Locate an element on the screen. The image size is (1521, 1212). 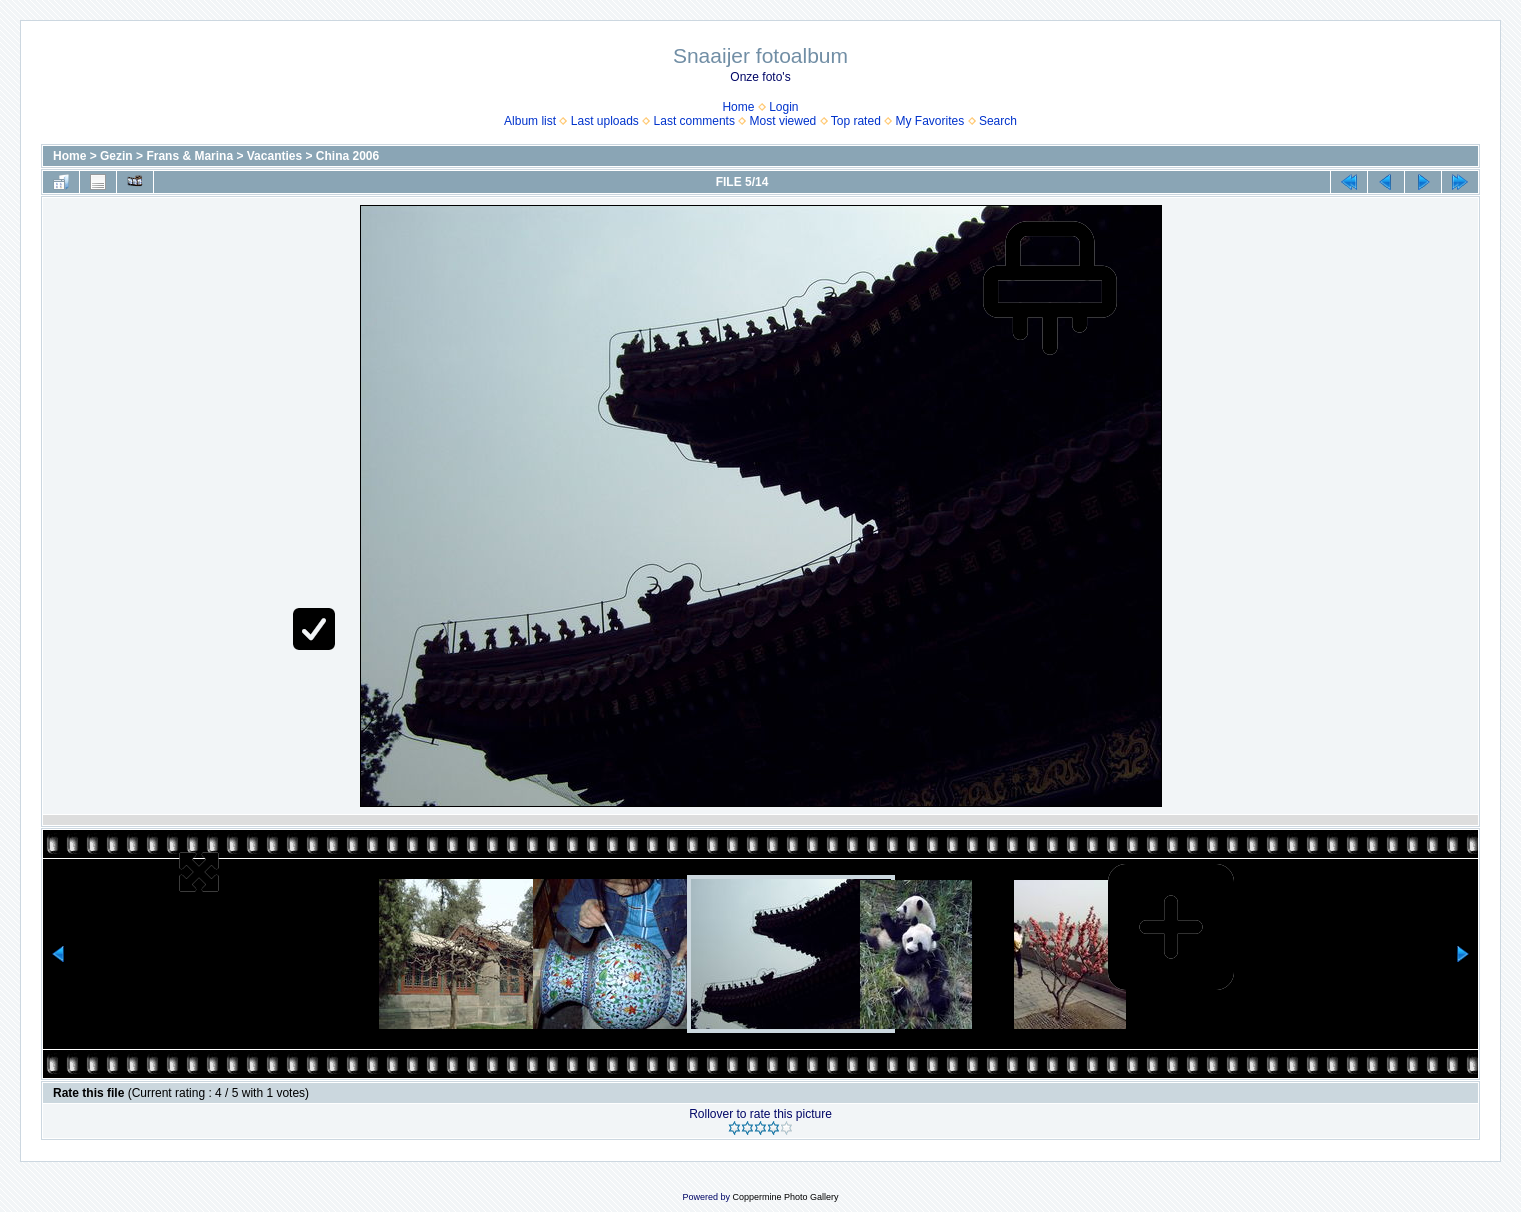
add a new item is located at coordinates (1171, 927).